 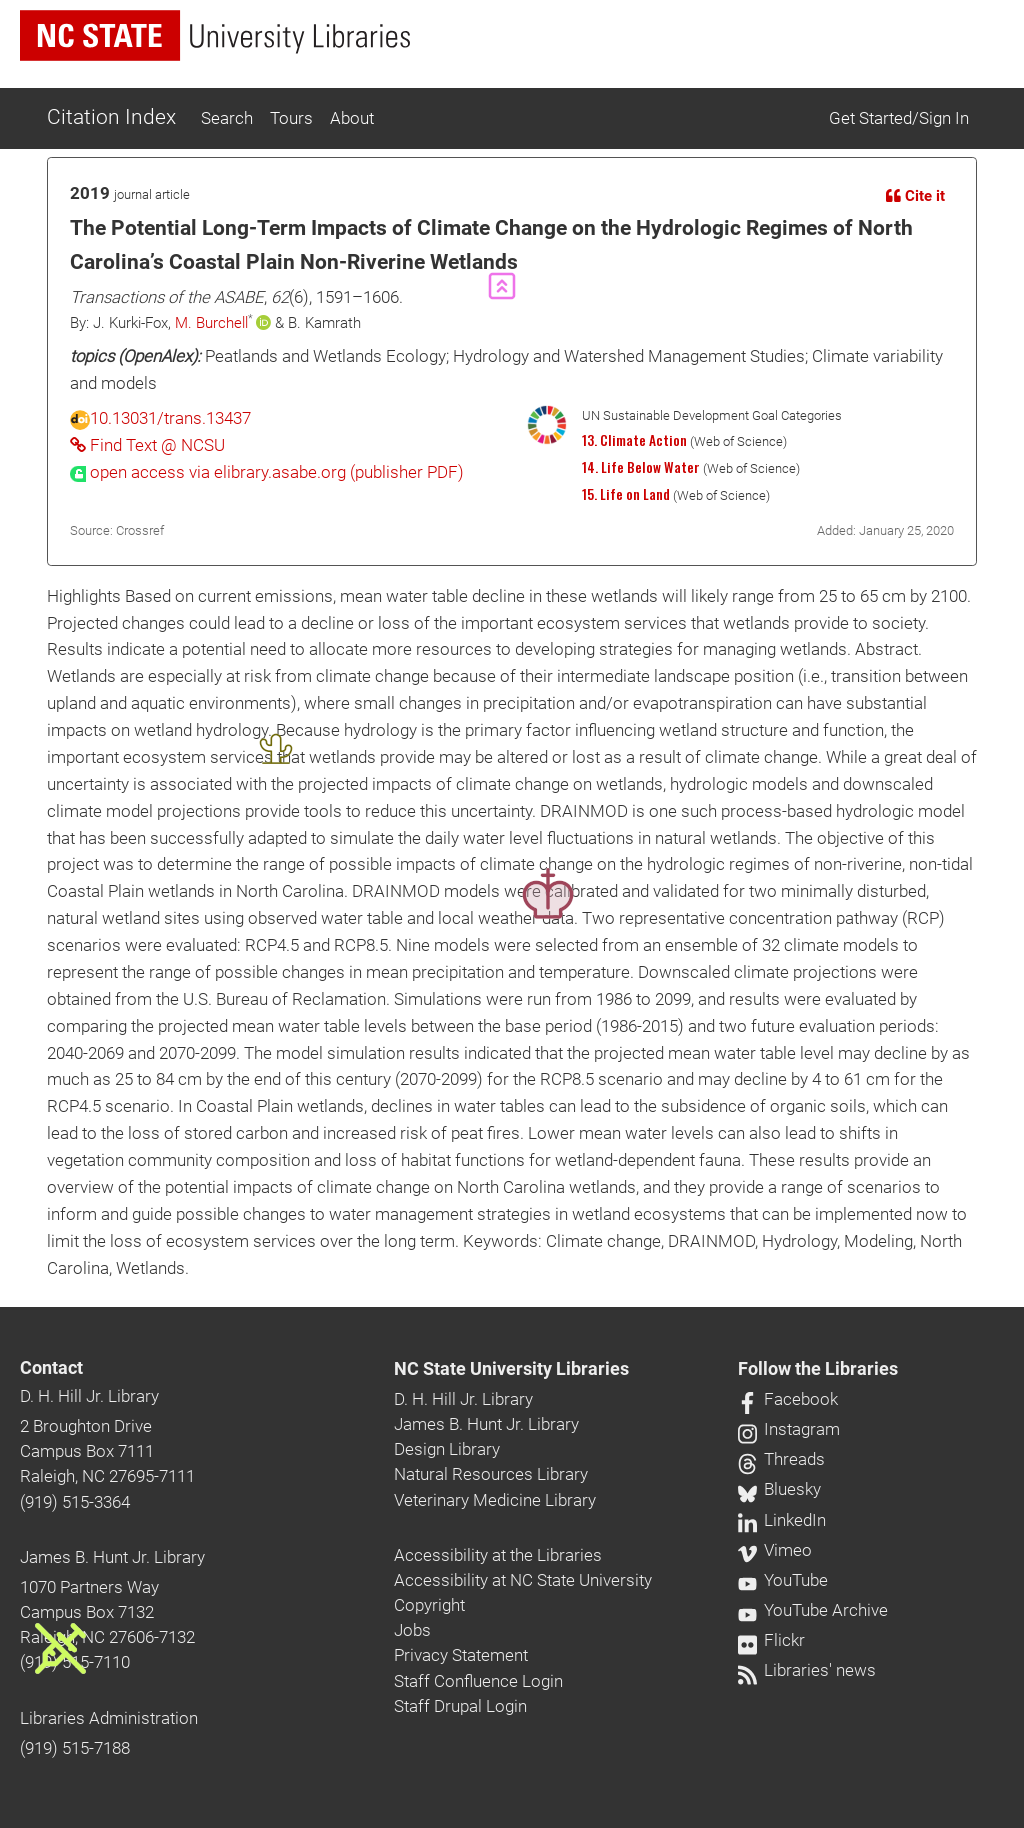 I want to click on indicates desert or arid climate setting, so click(x=276, y=750).